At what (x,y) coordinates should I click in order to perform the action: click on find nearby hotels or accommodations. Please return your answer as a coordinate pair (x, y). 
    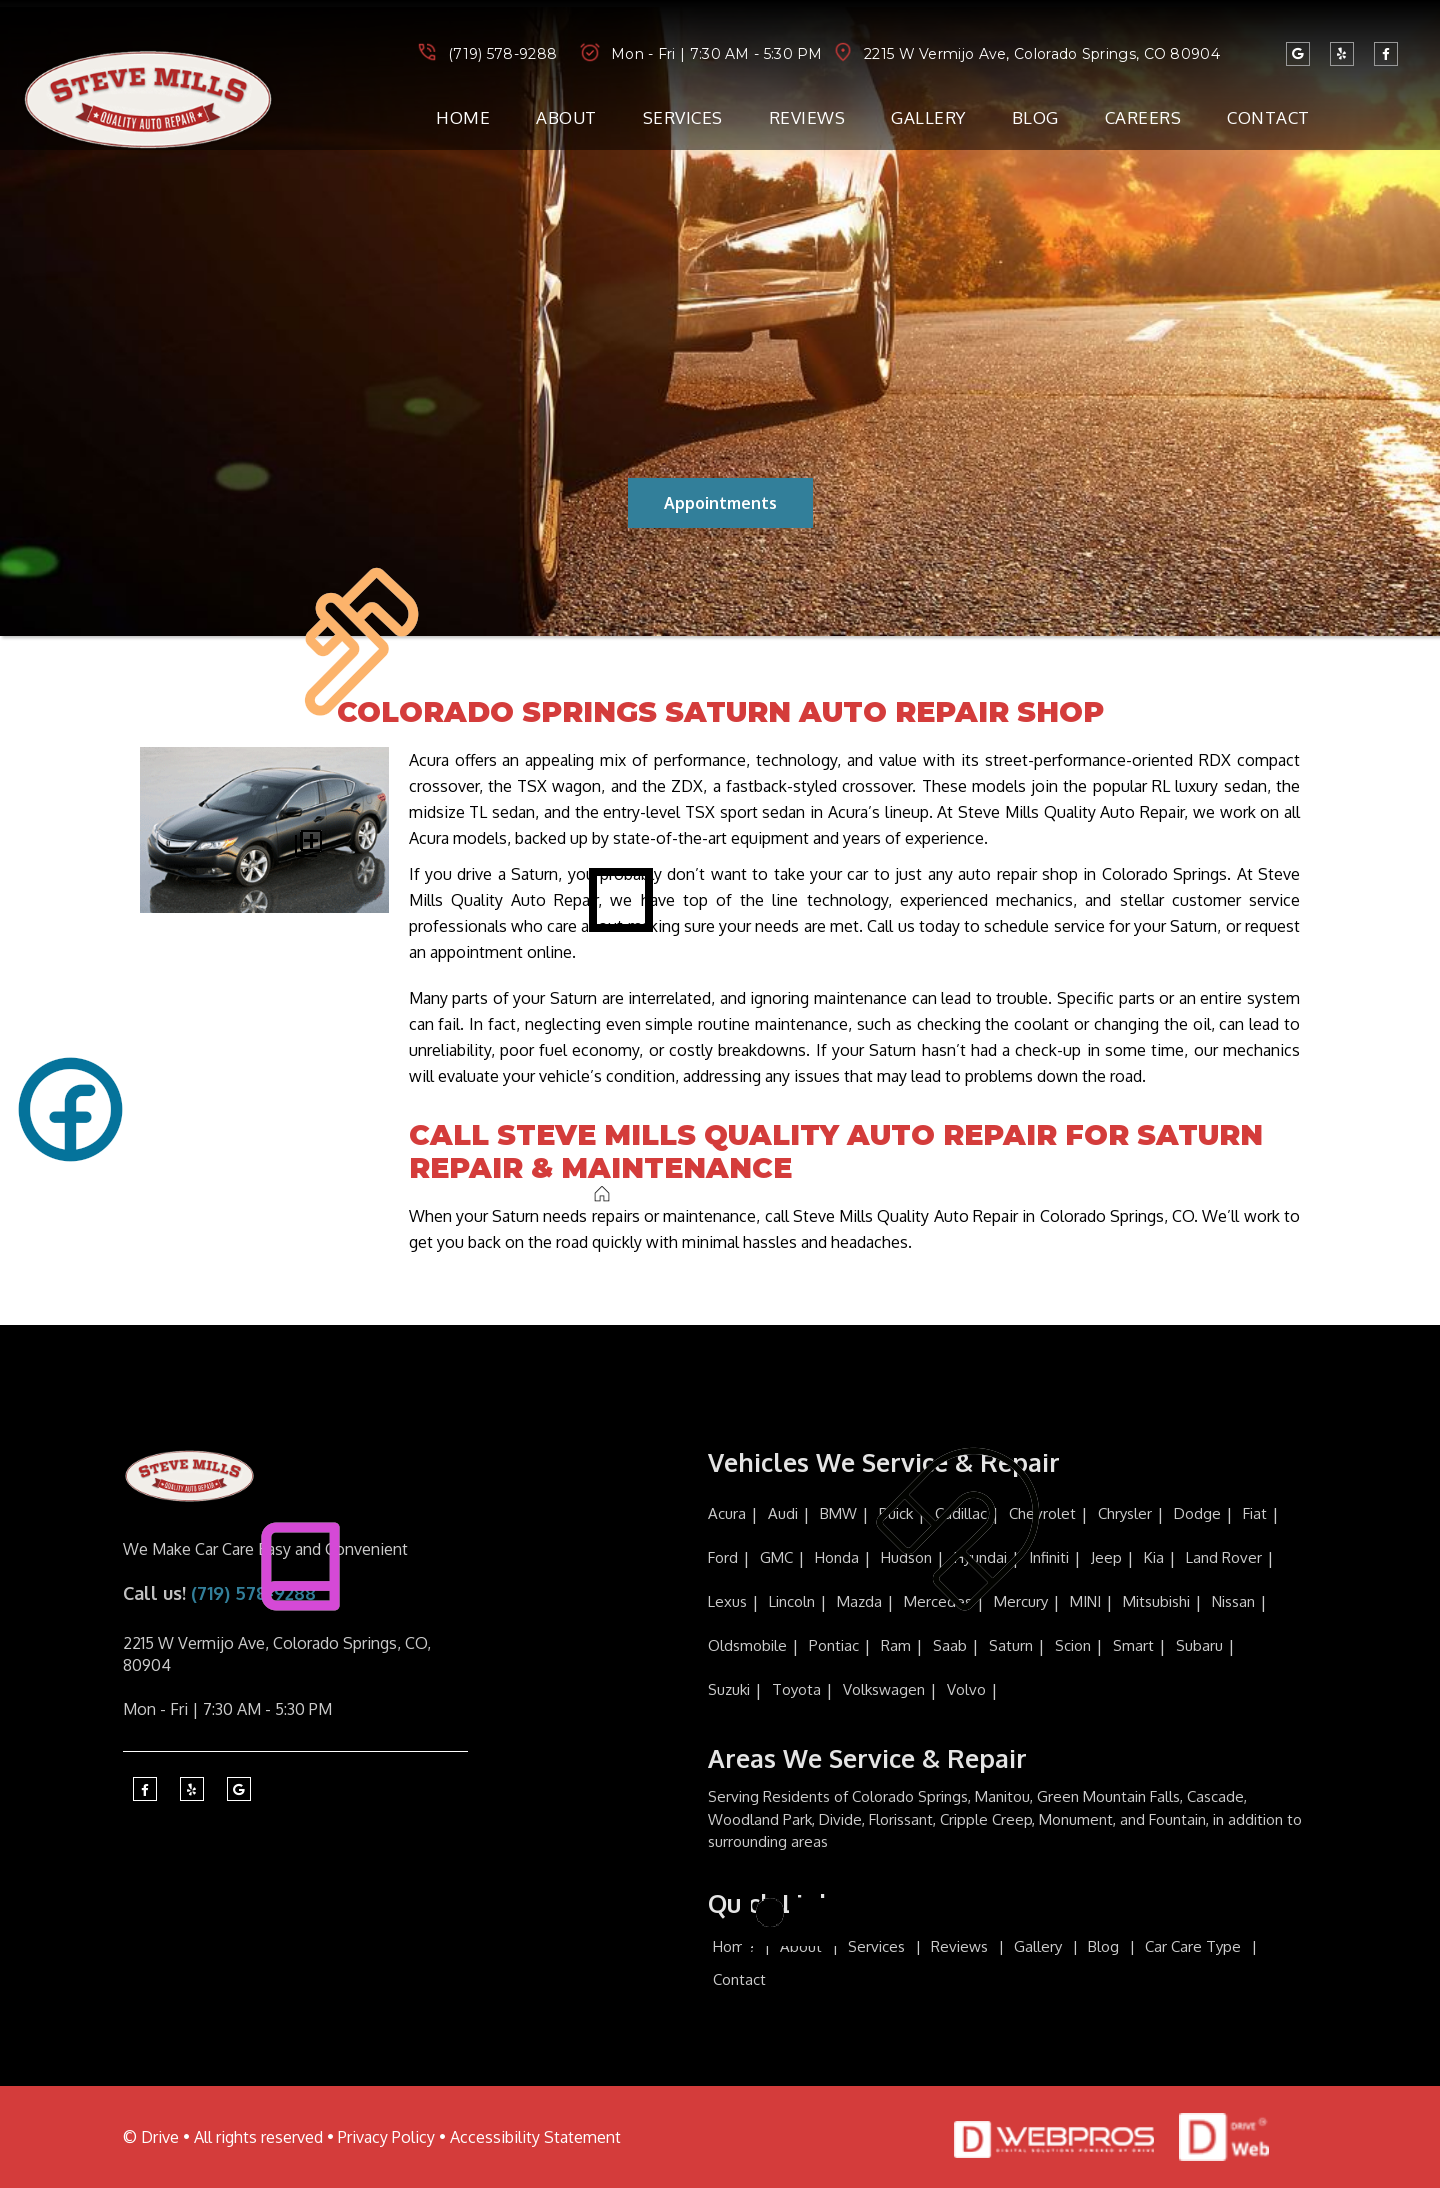
    Looking at the image, I should click on (794, 1922).